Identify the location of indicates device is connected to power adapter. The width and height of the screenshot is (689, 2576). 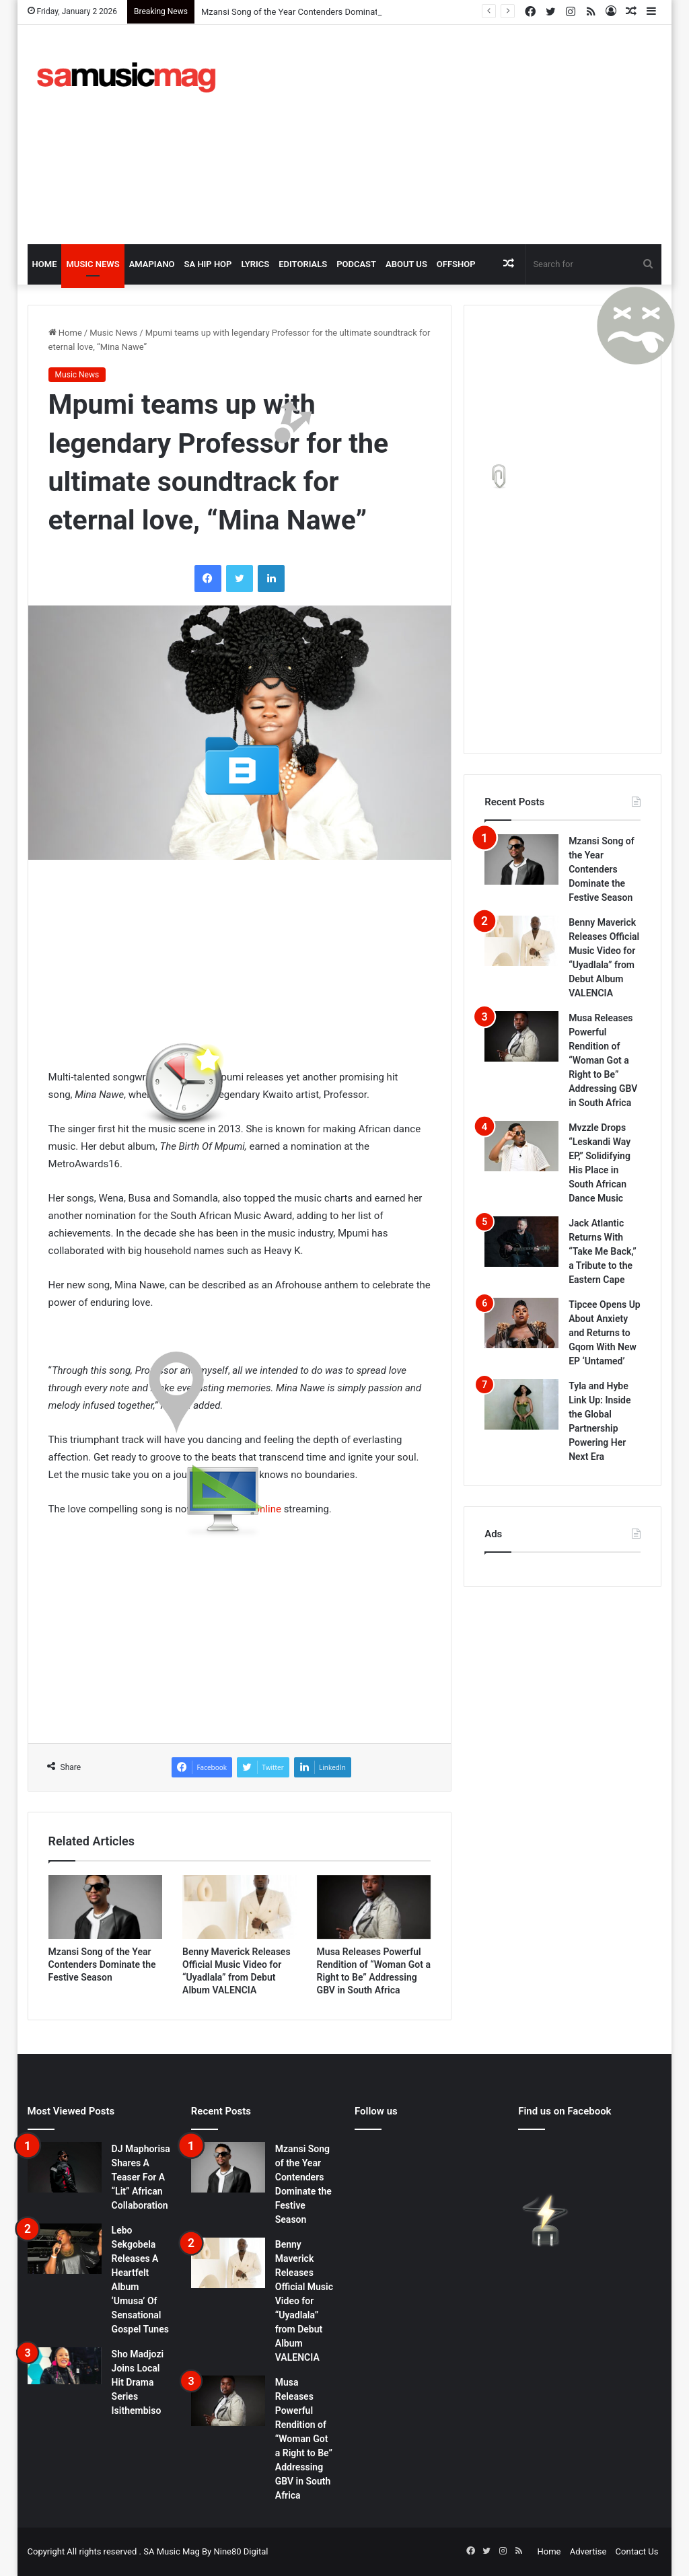
(544, 2220).